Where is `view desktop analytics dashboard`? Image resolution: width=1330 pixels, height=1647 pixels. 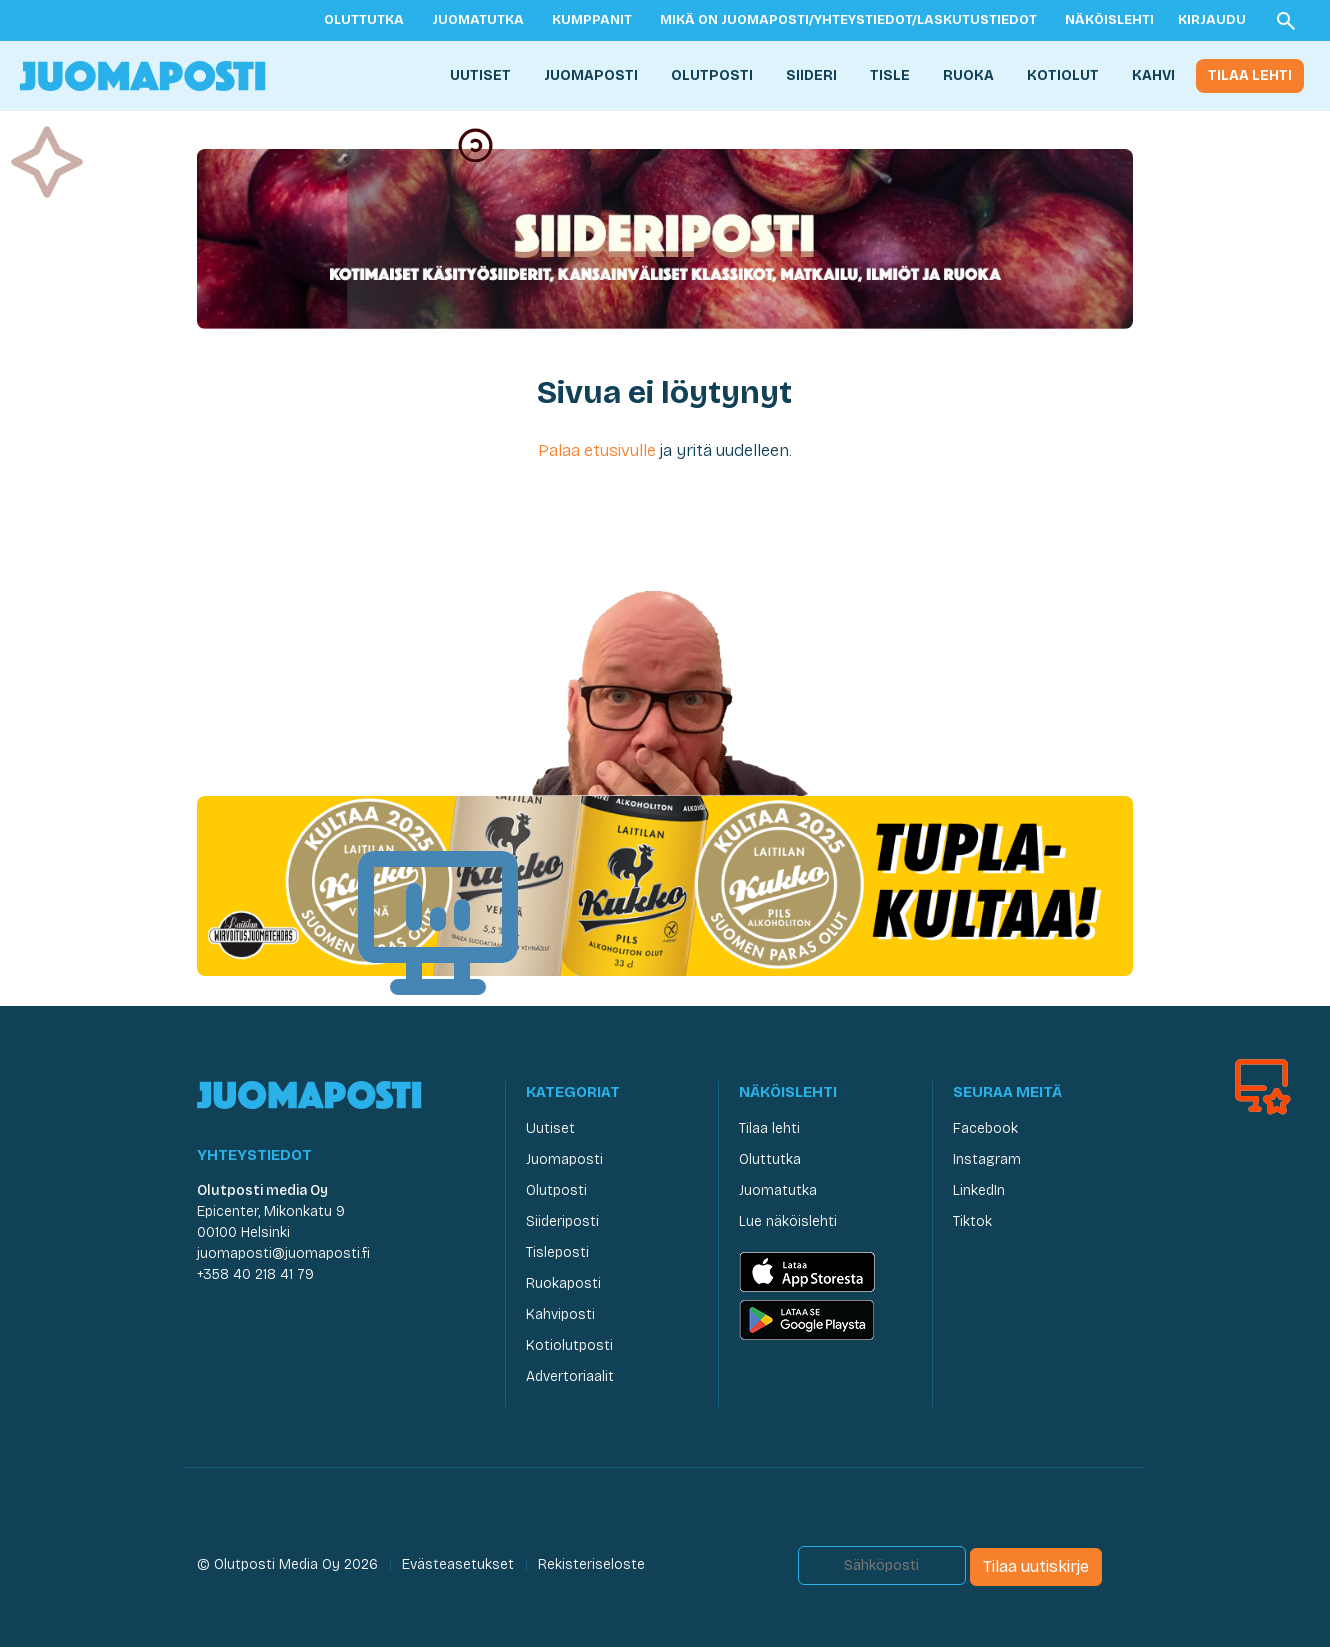
view desktop analytics dashboard is located at coordinates (438, 923).